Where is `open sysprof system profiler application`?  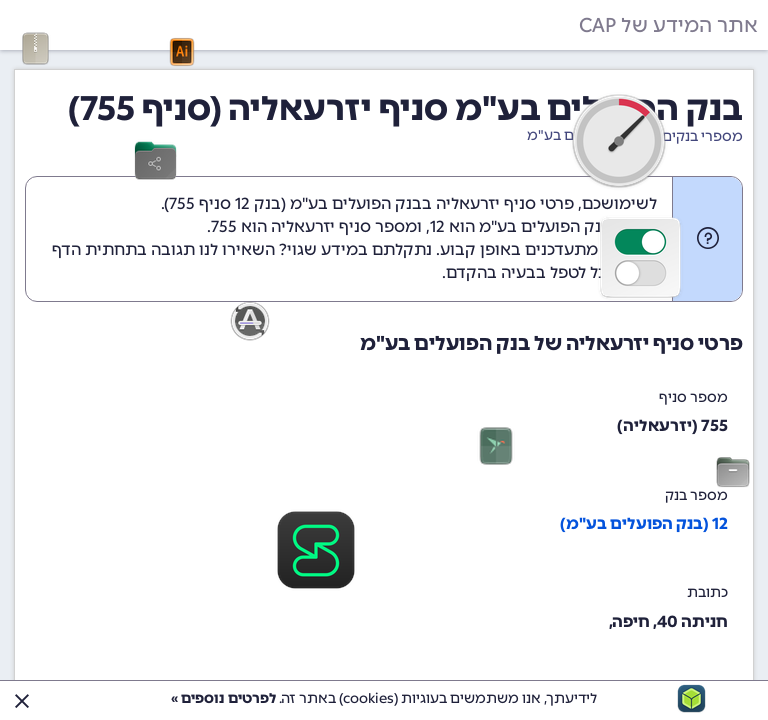 open sysprof system profiler application is located at coordinates (619, 141).